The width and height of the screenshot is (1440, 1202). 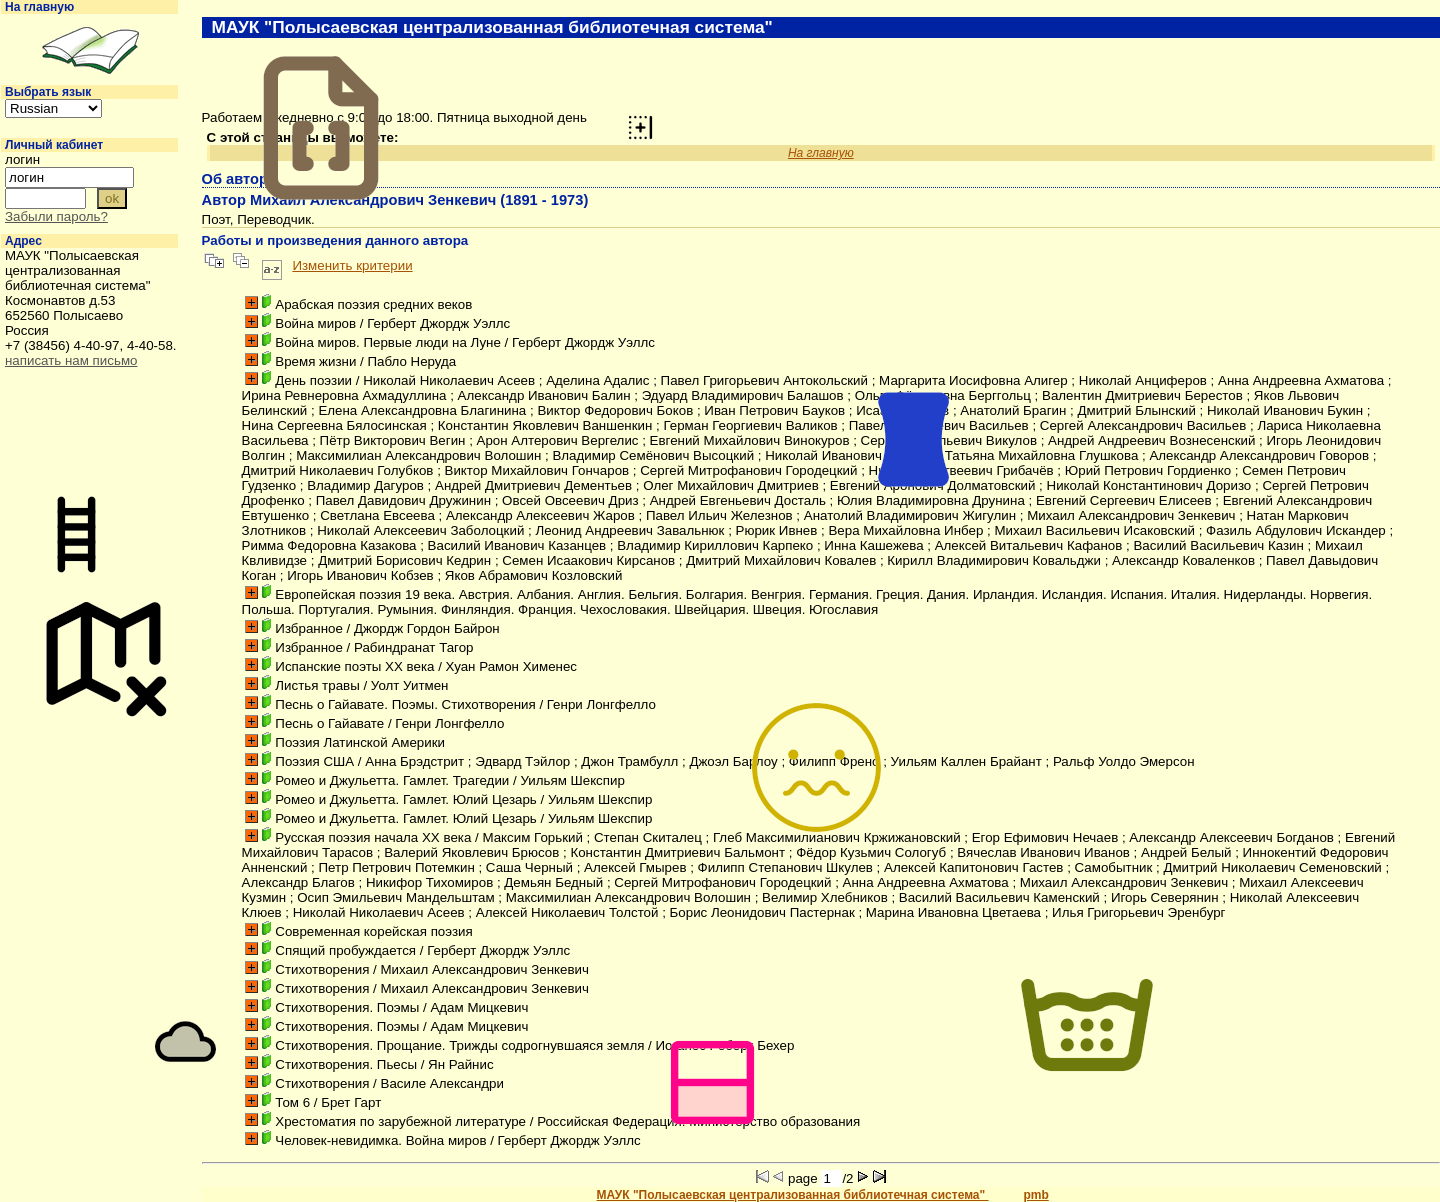 I want to click on switch to vertical panorama mode, so click(x=913, y=439).